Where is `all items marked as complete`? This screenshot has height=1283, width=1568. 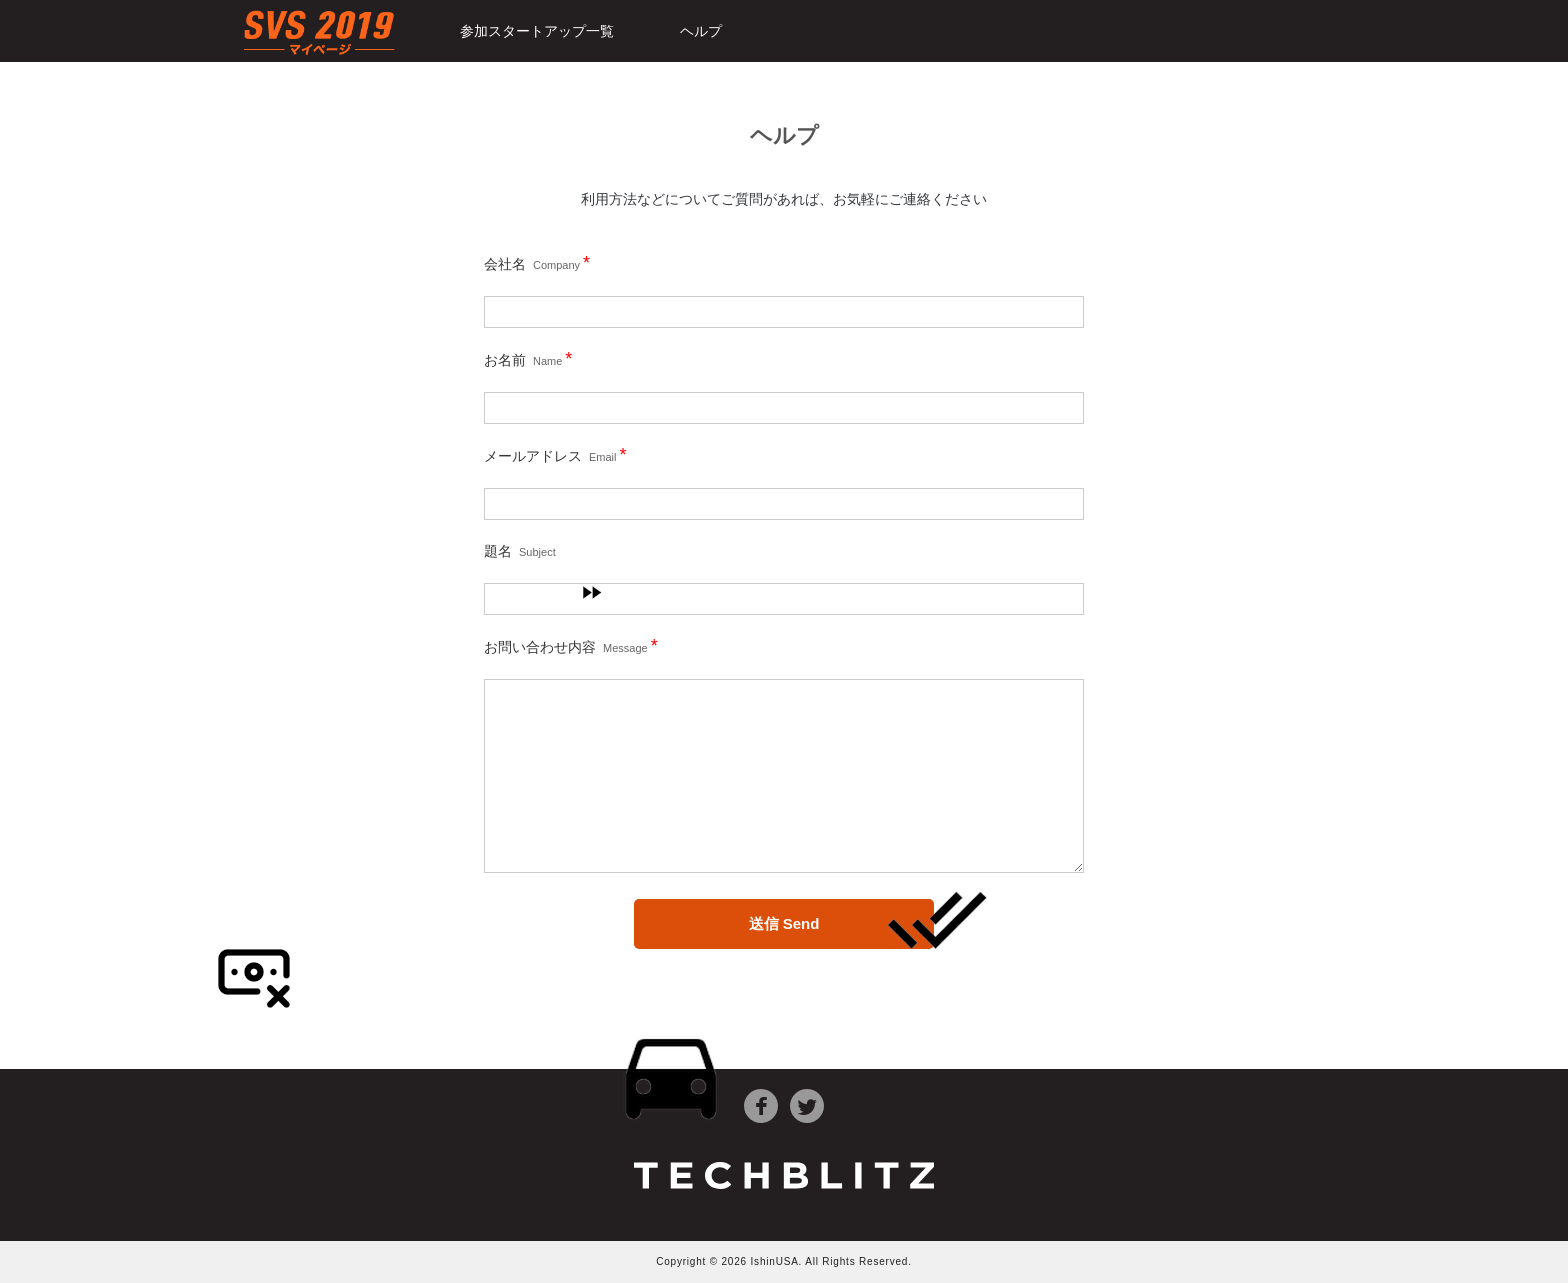
all items marked as complete is located at coordinates (937, 919).